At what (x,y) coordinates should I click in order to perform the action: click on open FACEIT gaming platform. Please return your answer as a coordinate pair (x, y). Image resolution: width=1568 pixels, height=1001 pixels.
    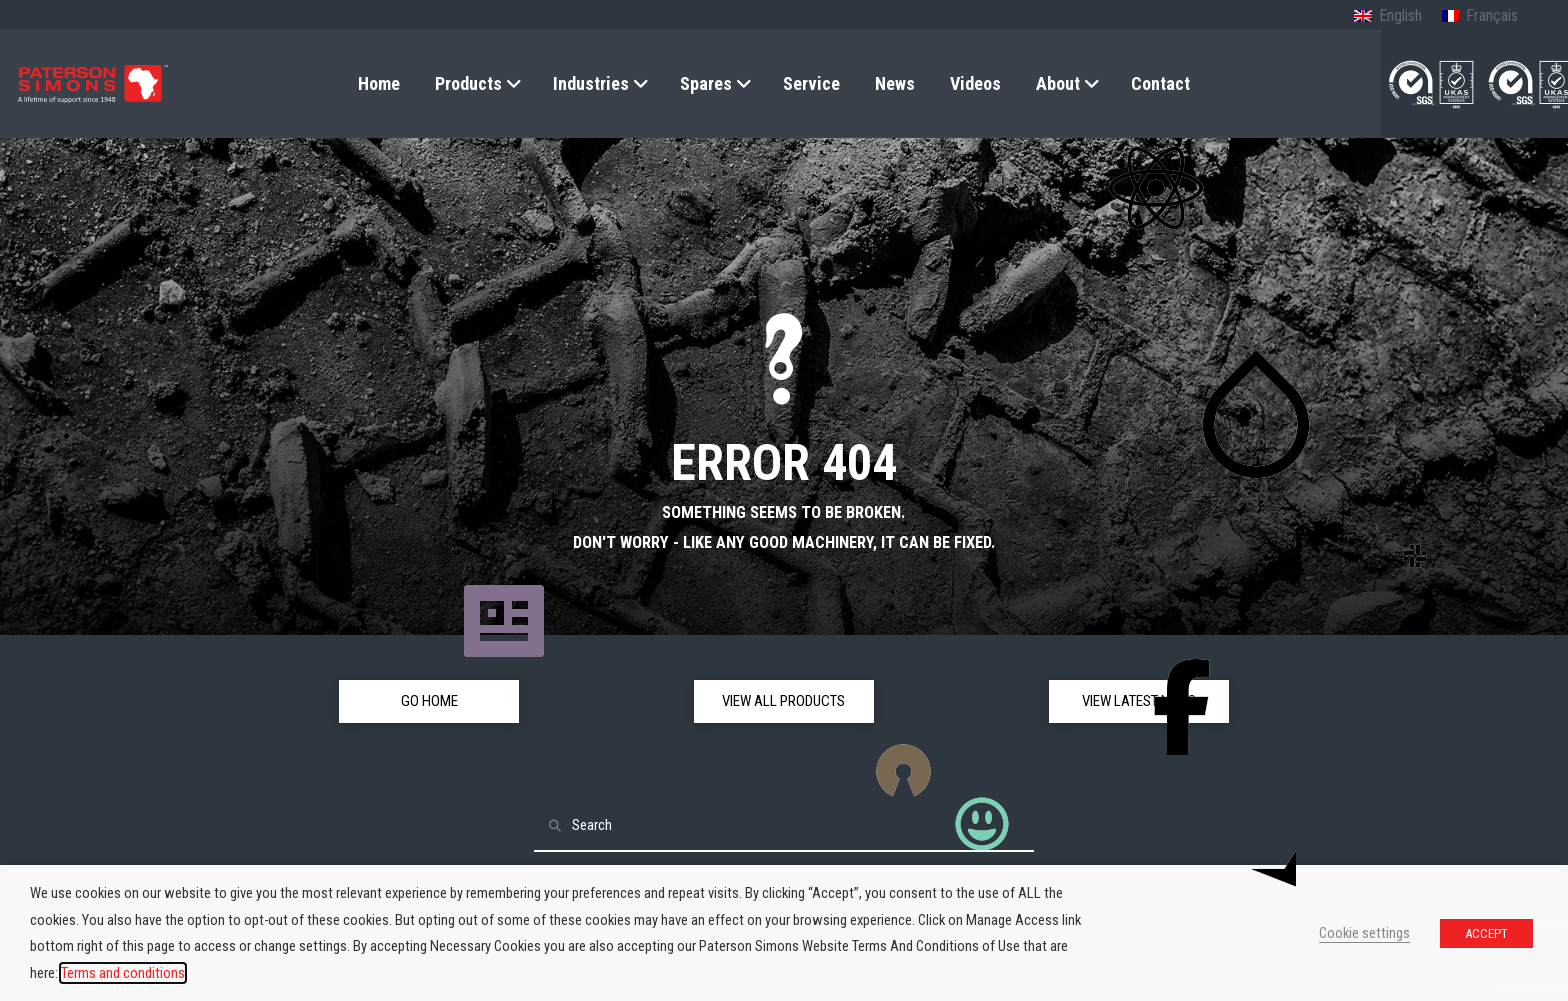
    Looking at the image, I should click on (1274, 869).